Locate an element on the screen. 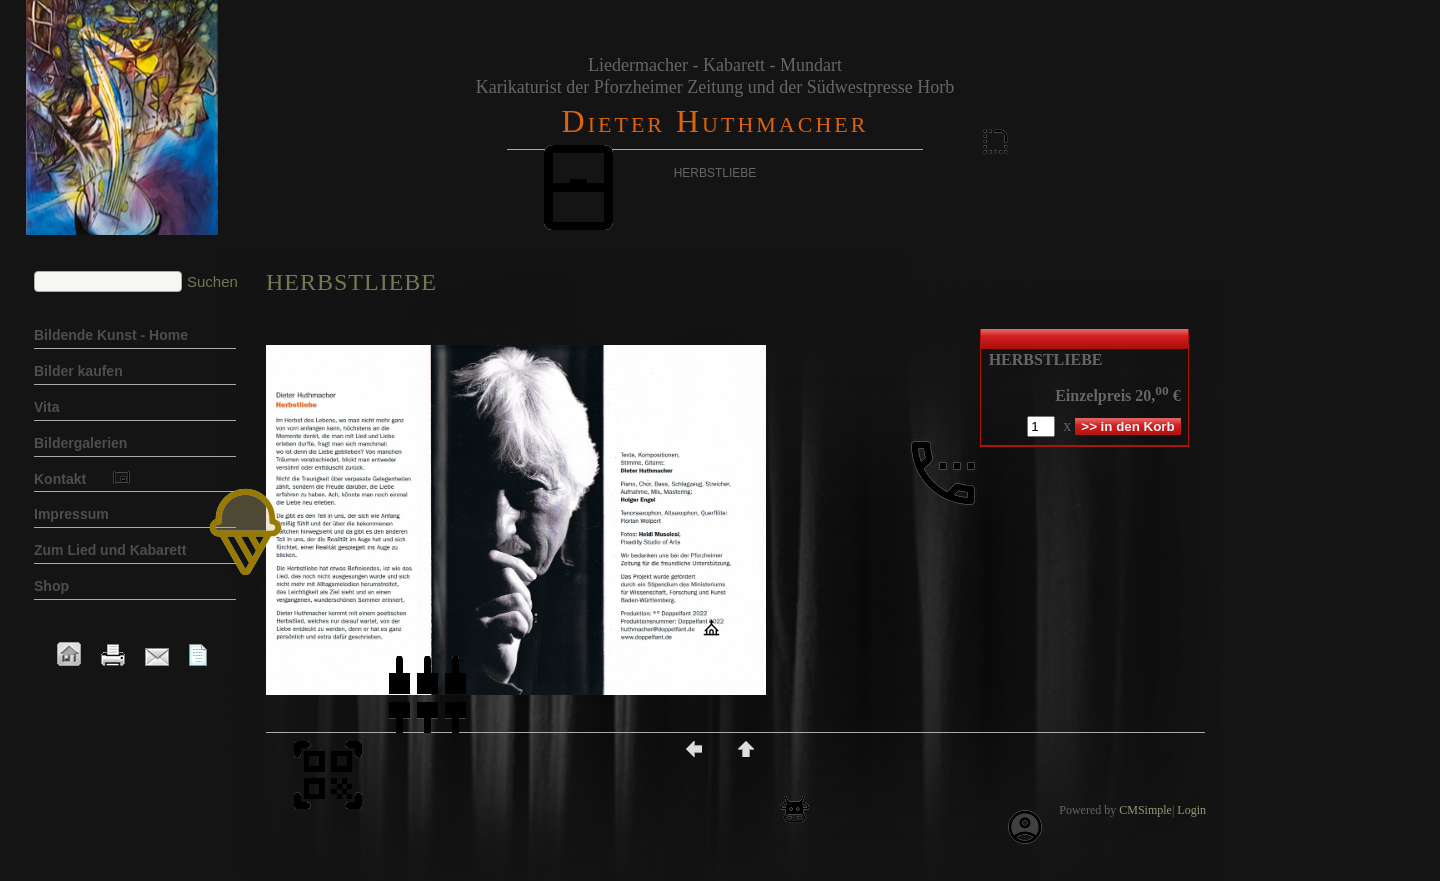  view window sensor status is located at coordinates (578, 187).